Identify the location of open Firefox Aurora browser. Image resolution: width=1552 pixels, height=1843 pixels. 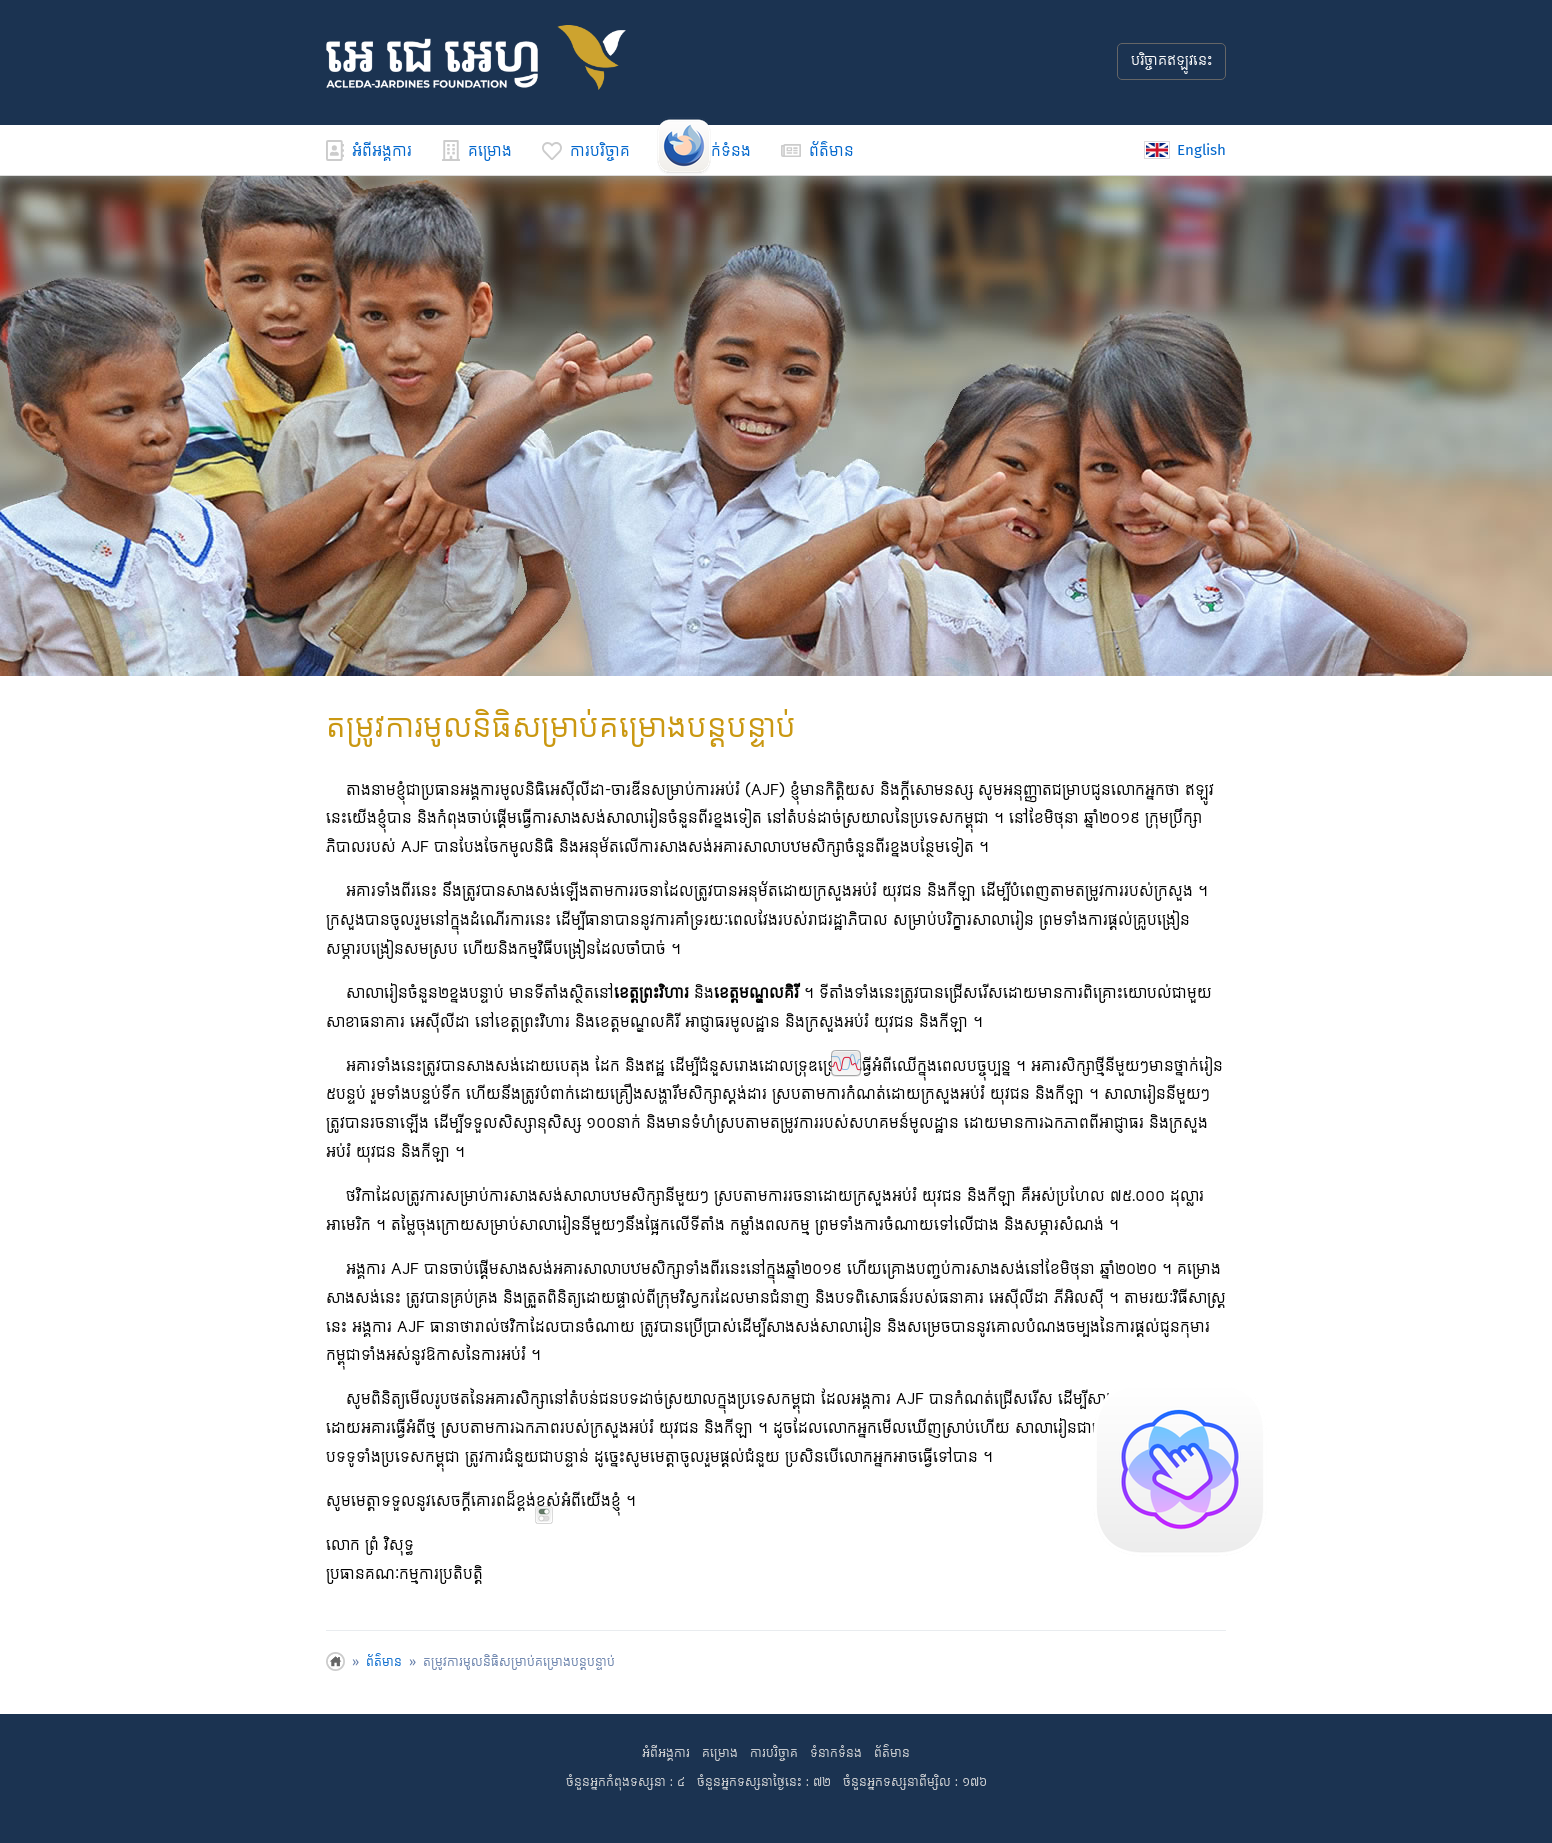
(684, 146).